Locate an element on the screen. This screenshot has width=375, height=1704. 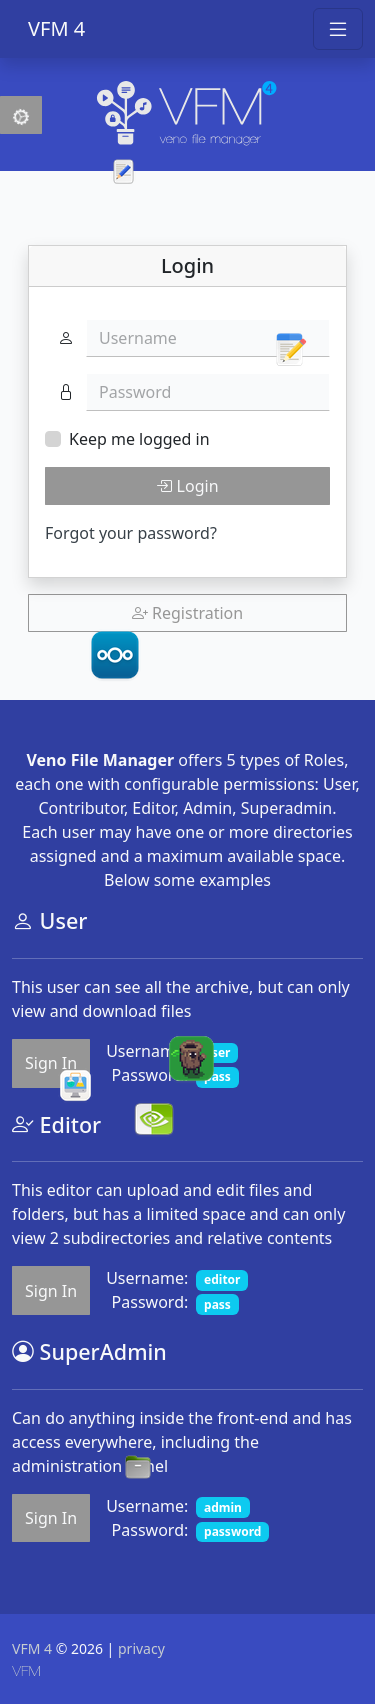
launch ricochlime game app is located at coordinates (191, 1058).